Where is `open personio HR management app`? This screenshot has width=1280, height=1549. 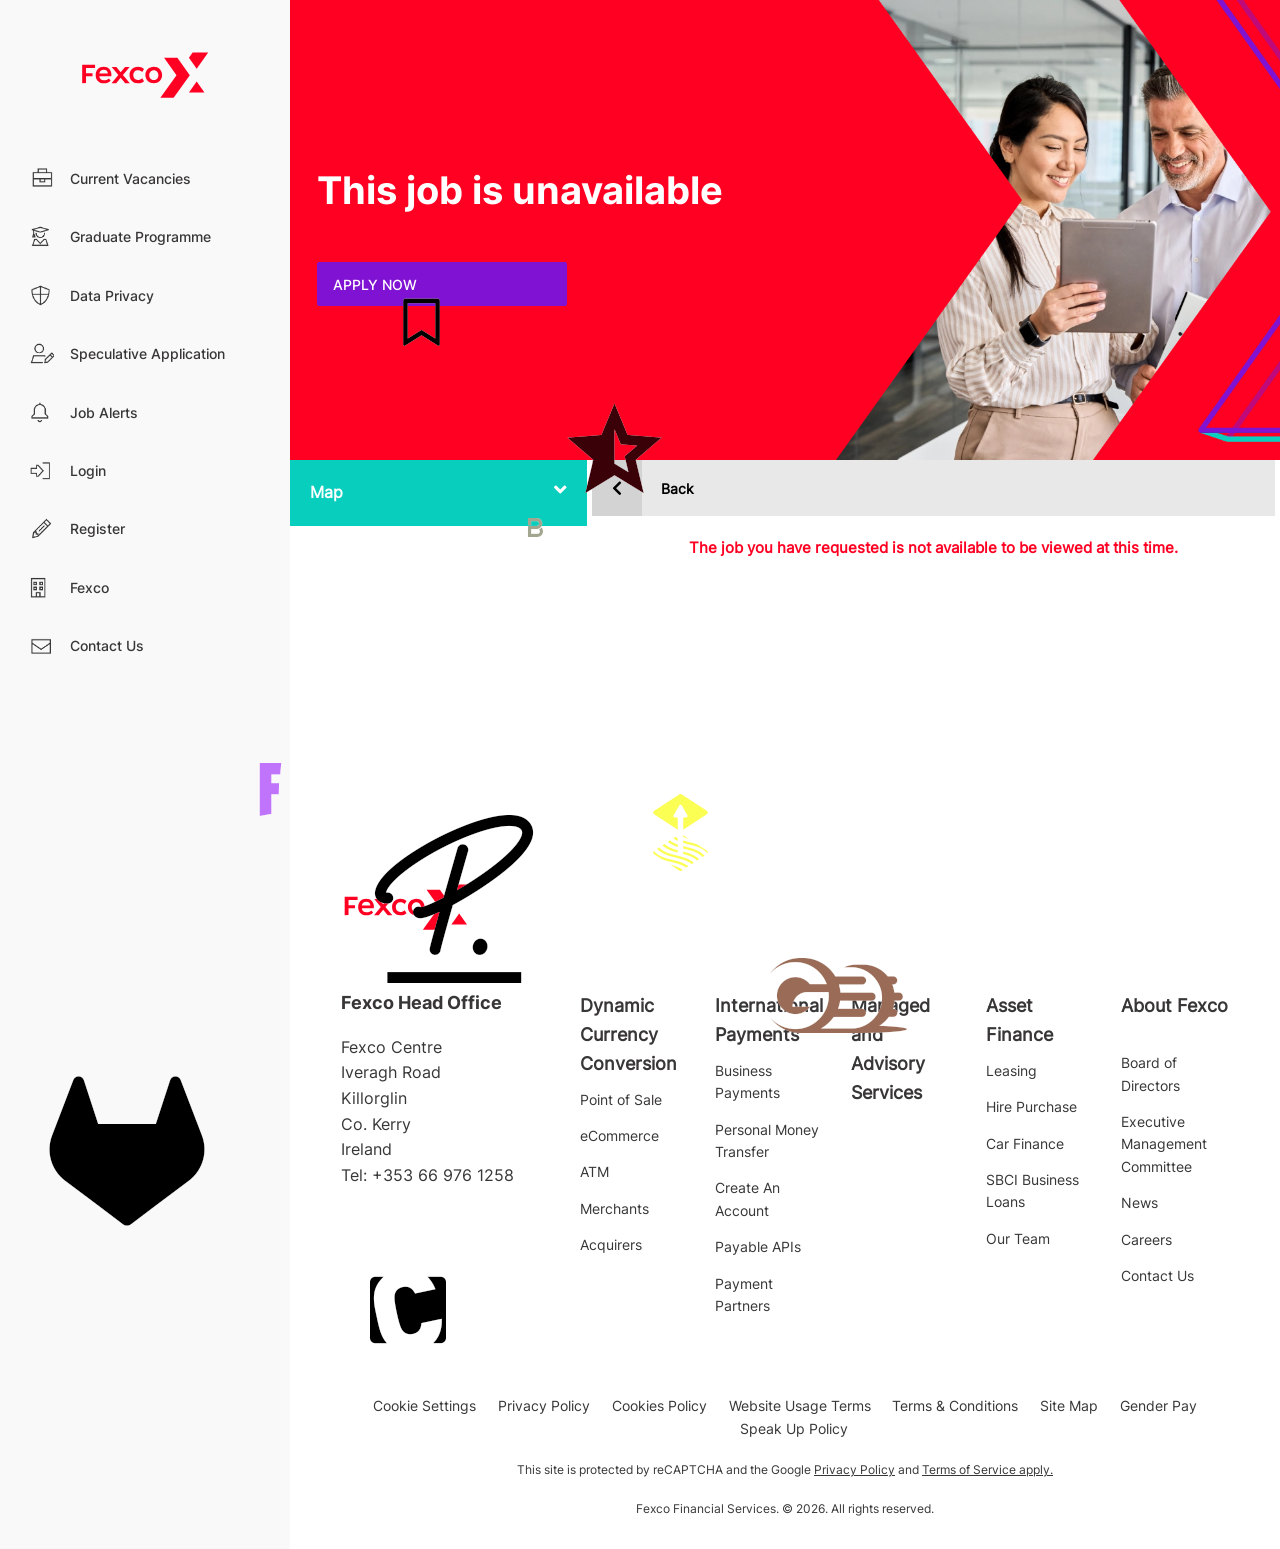
open personio HR management app is located at coordinates (454, 899).